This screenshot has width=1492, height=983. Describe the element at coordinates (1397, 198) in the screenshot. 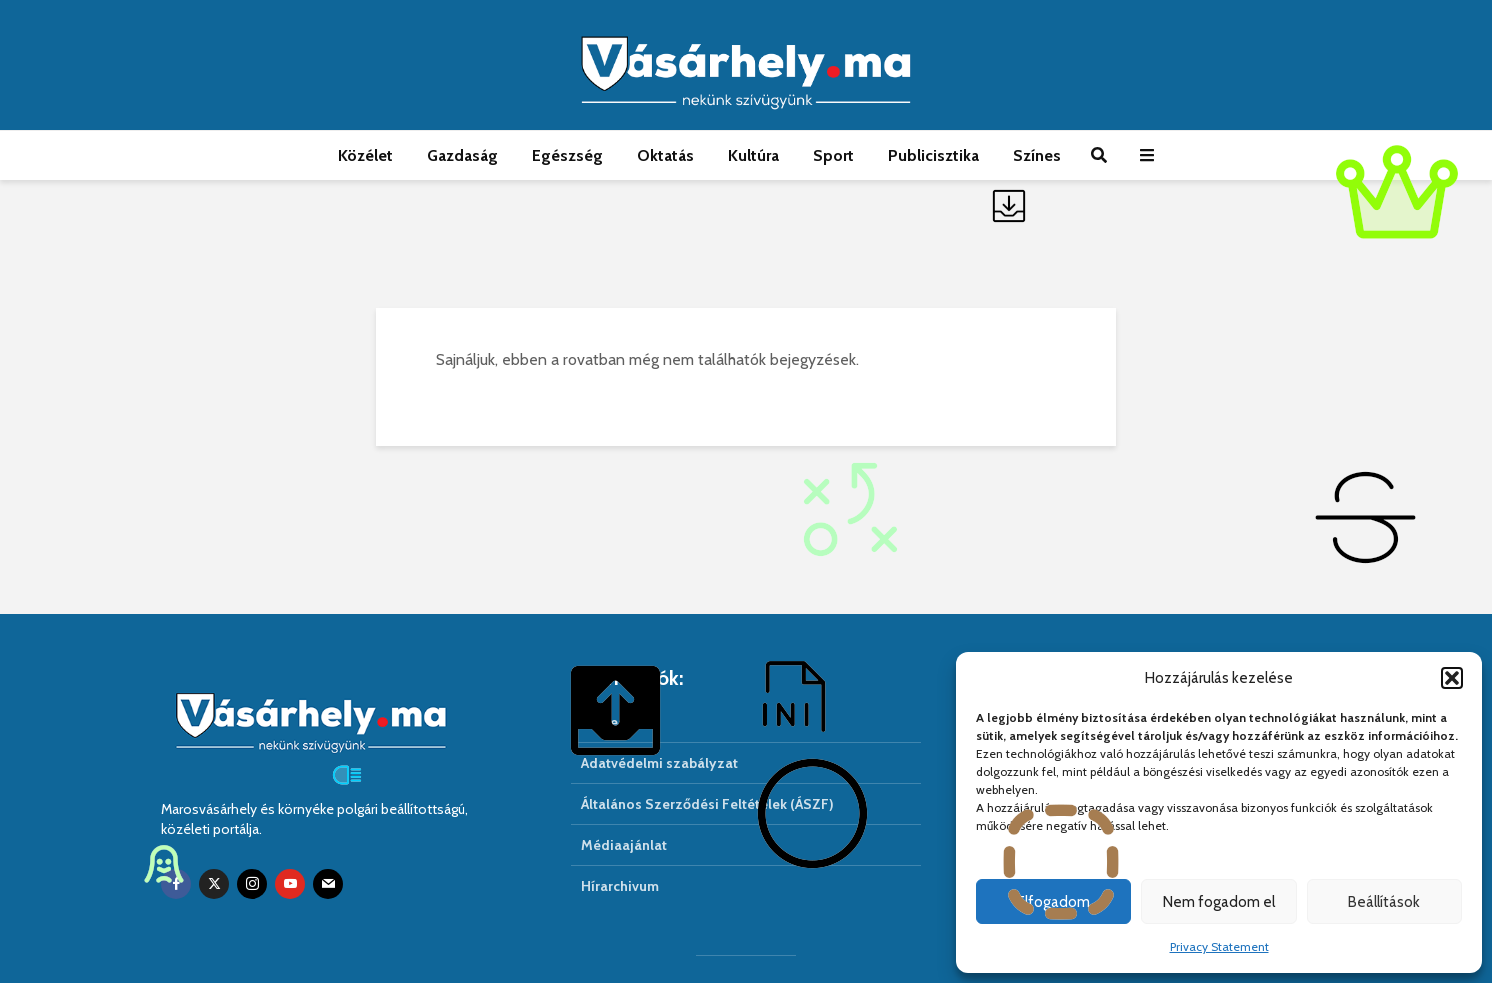

I see `indicates premium or VIP membership status` at that location.